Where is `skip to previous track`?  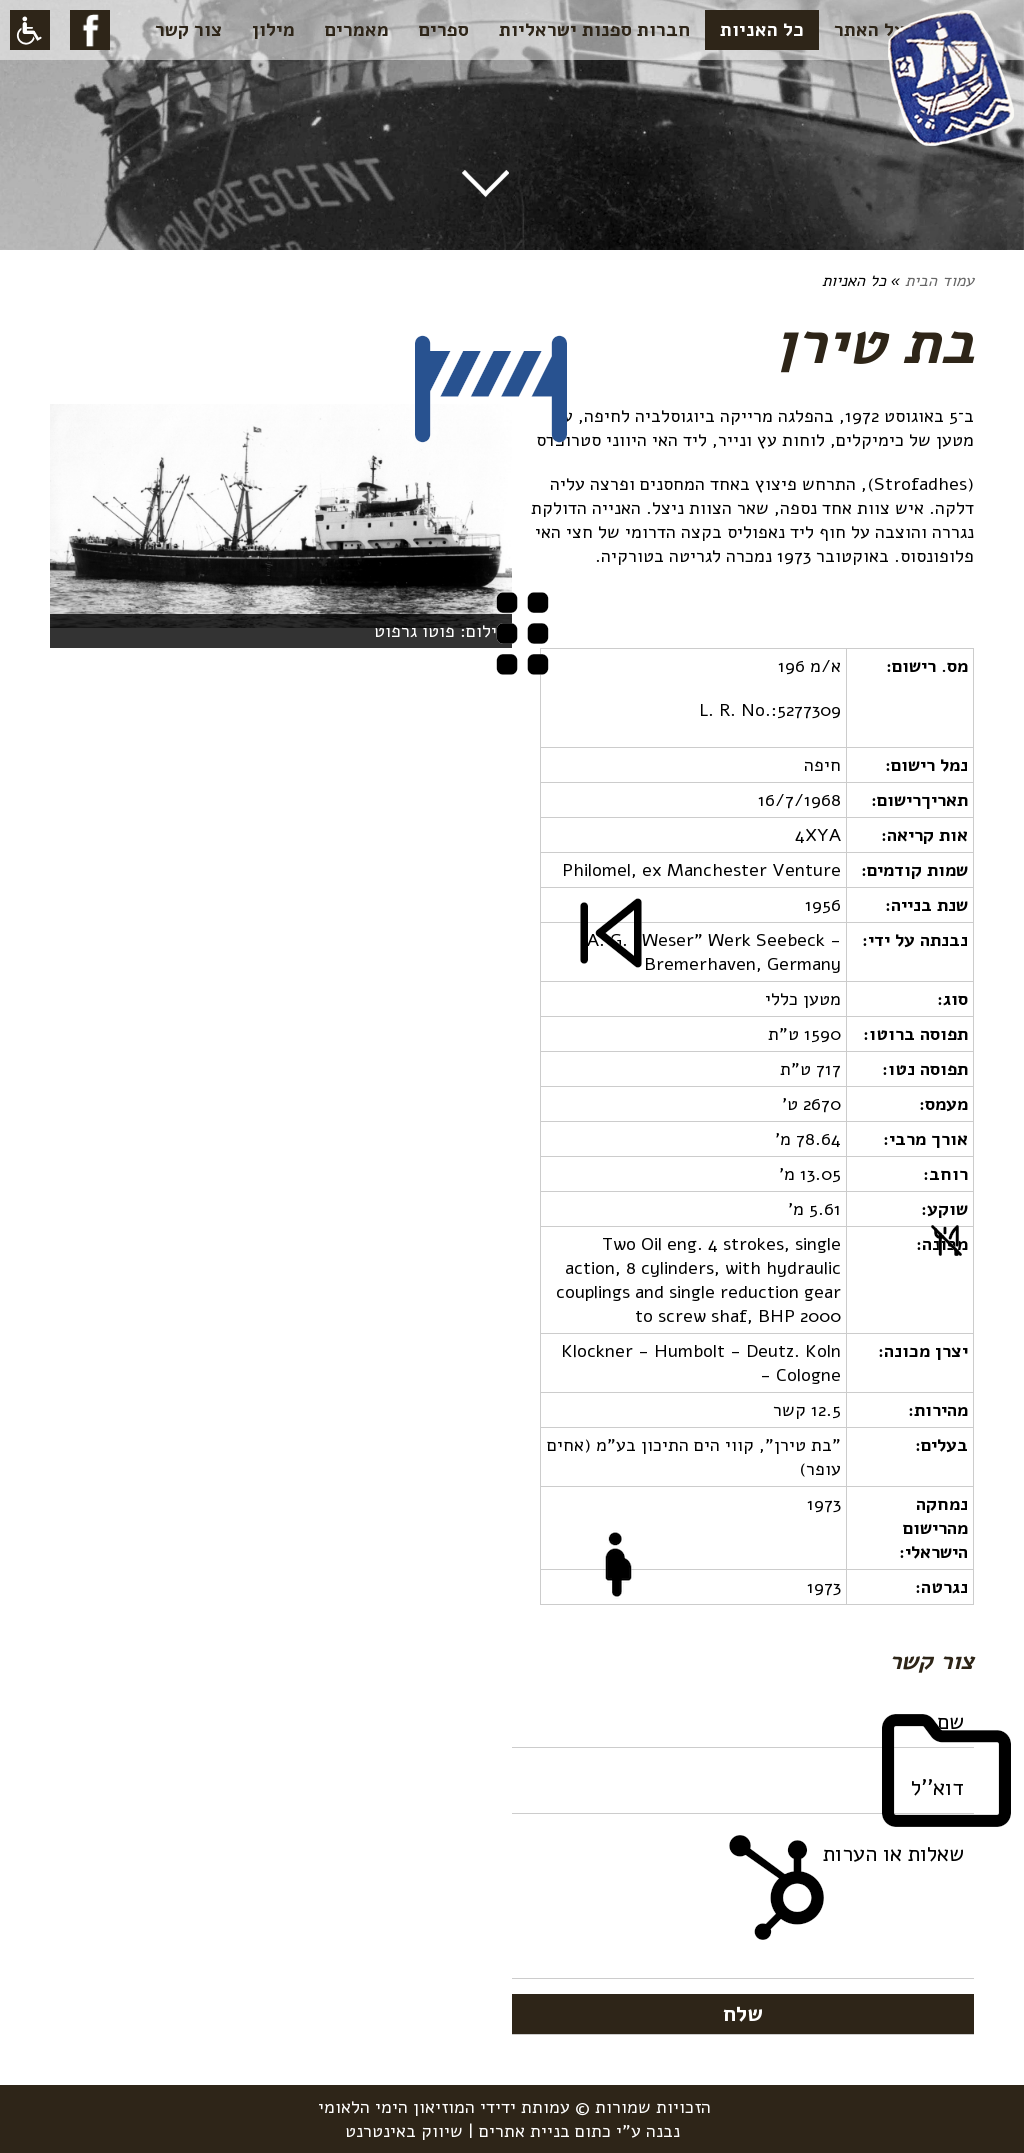
skip to previous track is located at coordinates (611, 933).